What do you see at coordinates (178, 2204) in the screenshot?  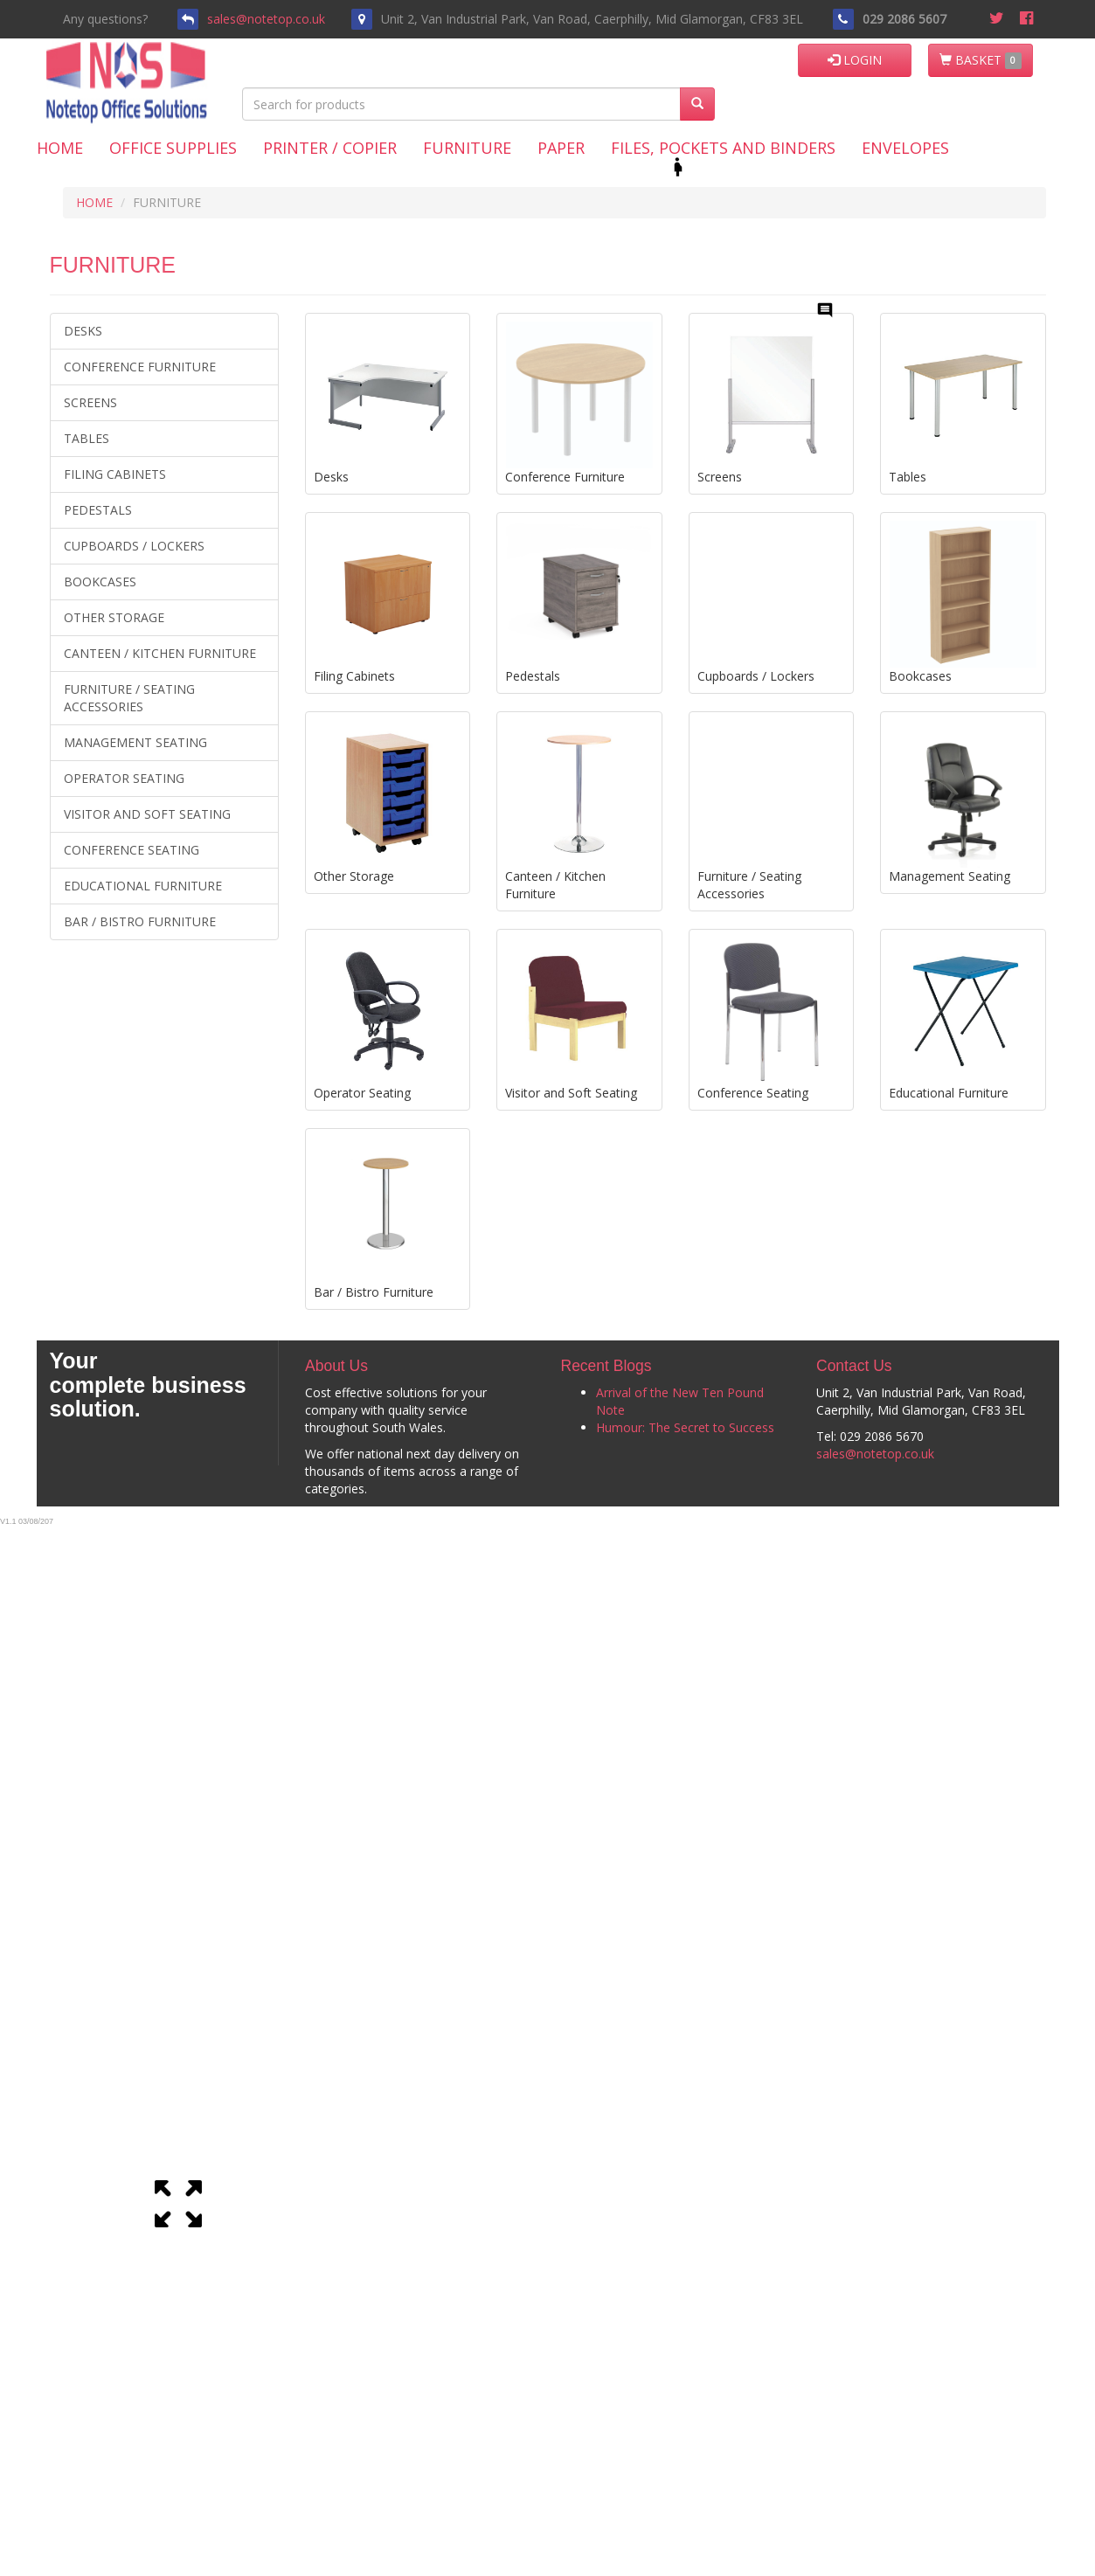 I see `expand to full screen mode` at bounding box center [178, 2204].